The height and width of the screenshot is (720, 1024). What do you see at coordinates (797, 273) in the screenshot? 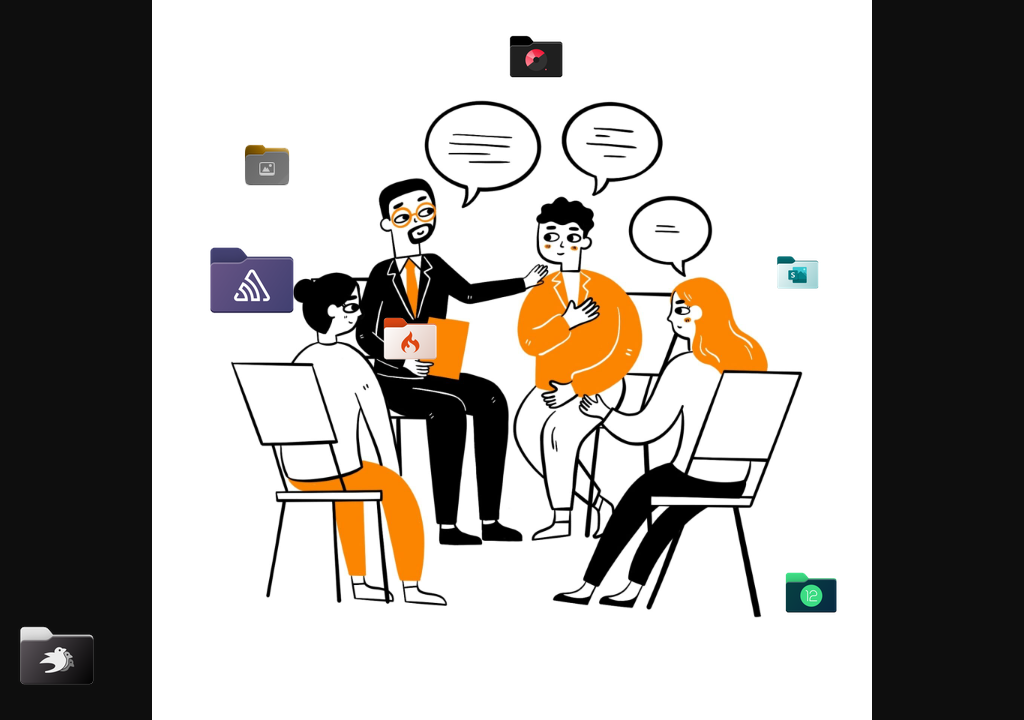
I see `open folder containing microsoft sway files` at bounding box center [797, 273].